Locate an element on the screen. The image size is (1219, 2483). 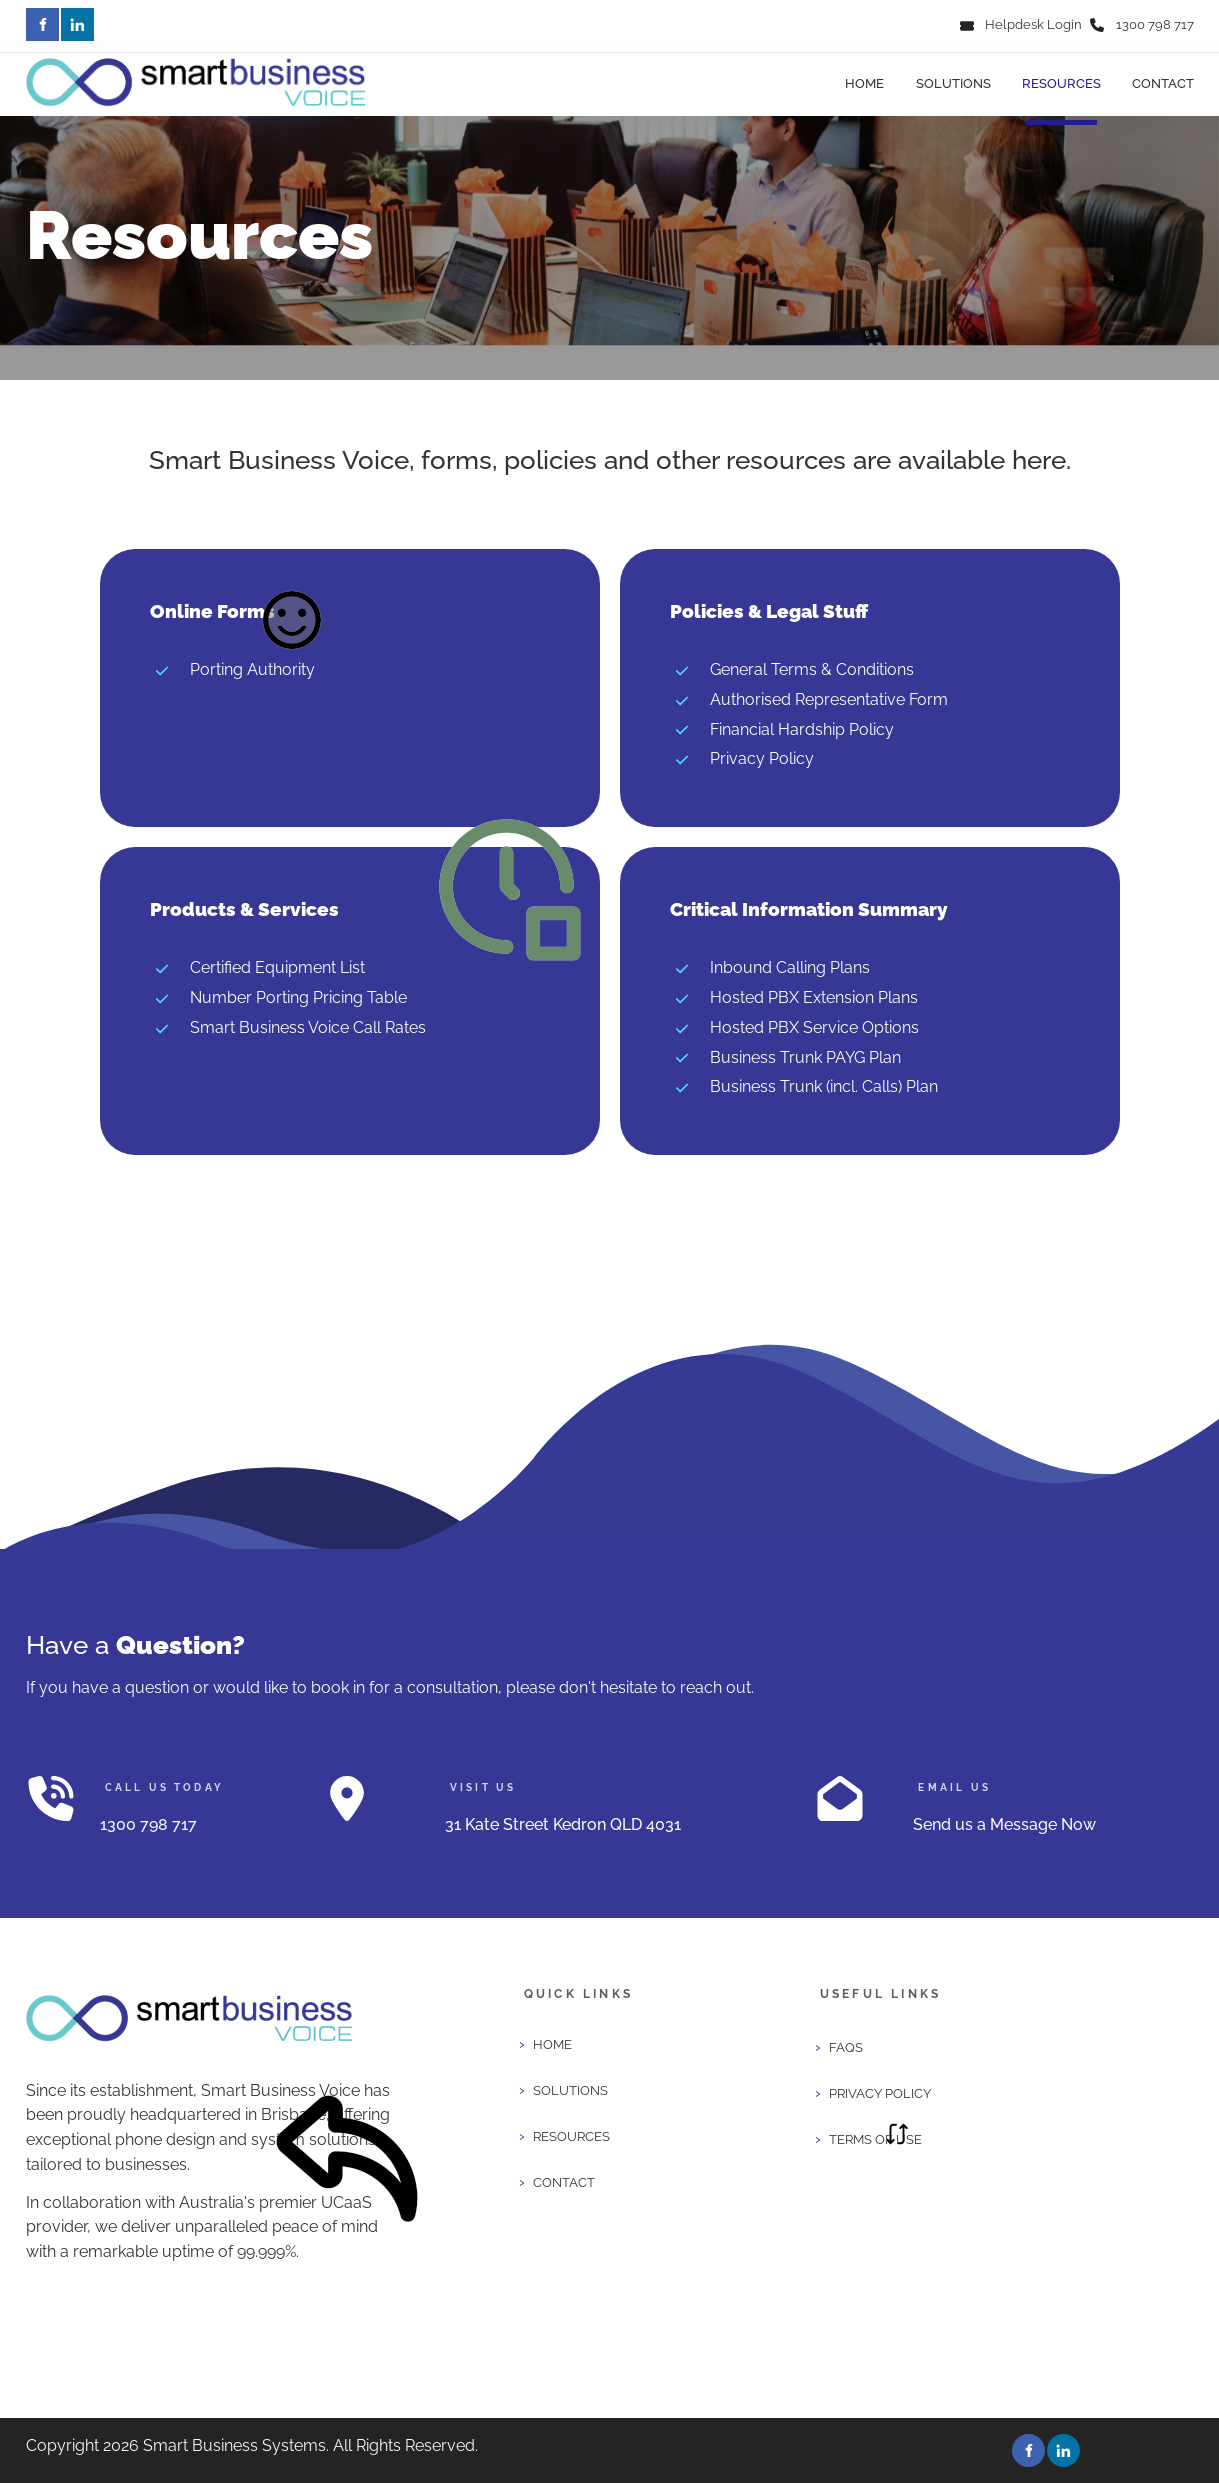
add an emoji or reaction to a message is located at coordinates (292, 620).